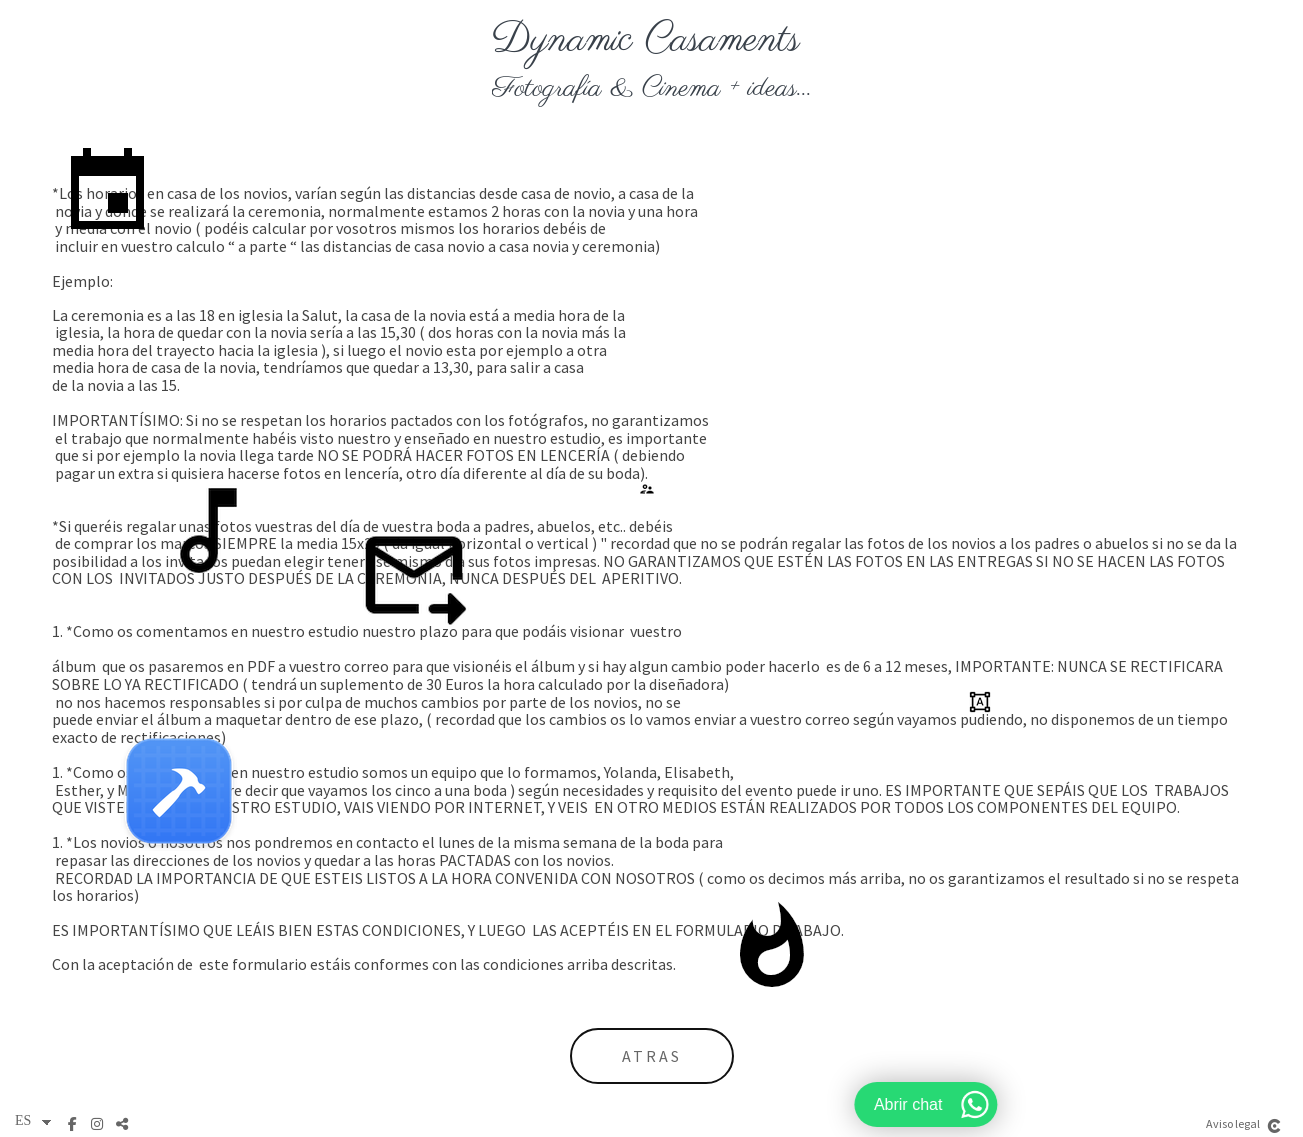 The height and width of the screenshot is (1137, 1303). What do you see at coordinates (647, 489) in the screenshot?
I see `view team members or user accounts` at bounding box center [647, 489].